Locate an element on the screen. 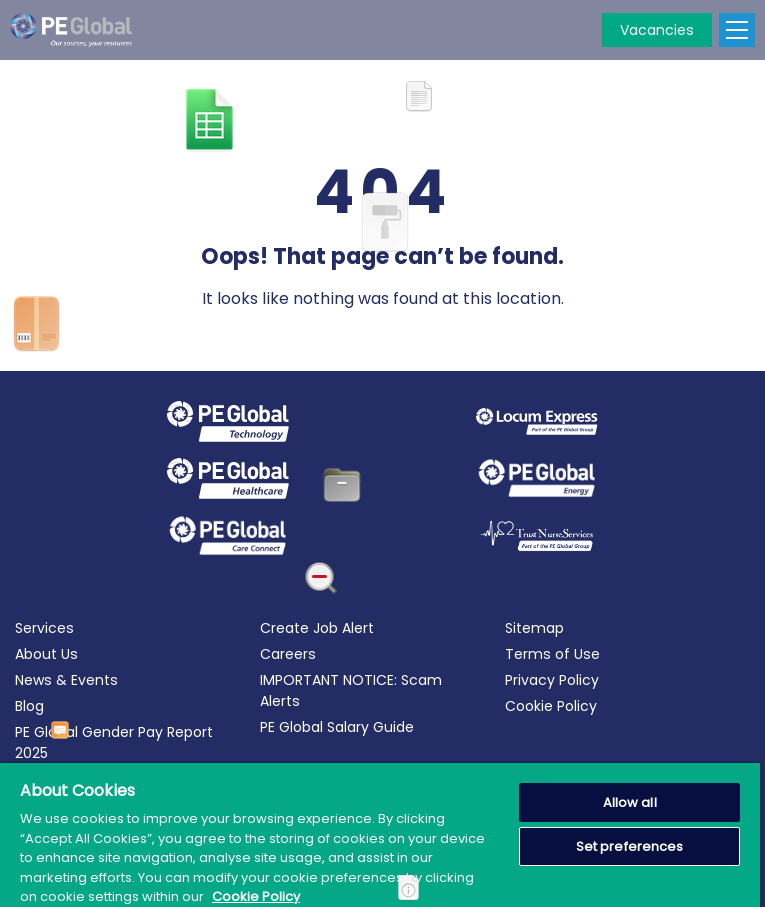  open a google sheets document is located at coordinates (209, 120).